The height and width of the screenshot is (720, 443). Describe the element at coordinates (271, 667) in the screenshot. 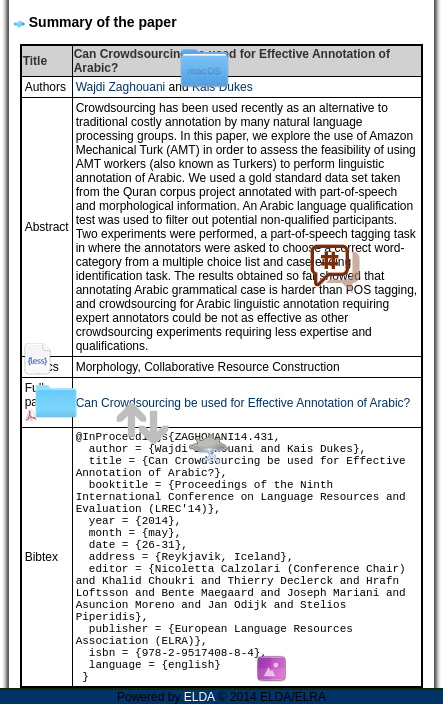

I see `indicates an image file type` at that location.